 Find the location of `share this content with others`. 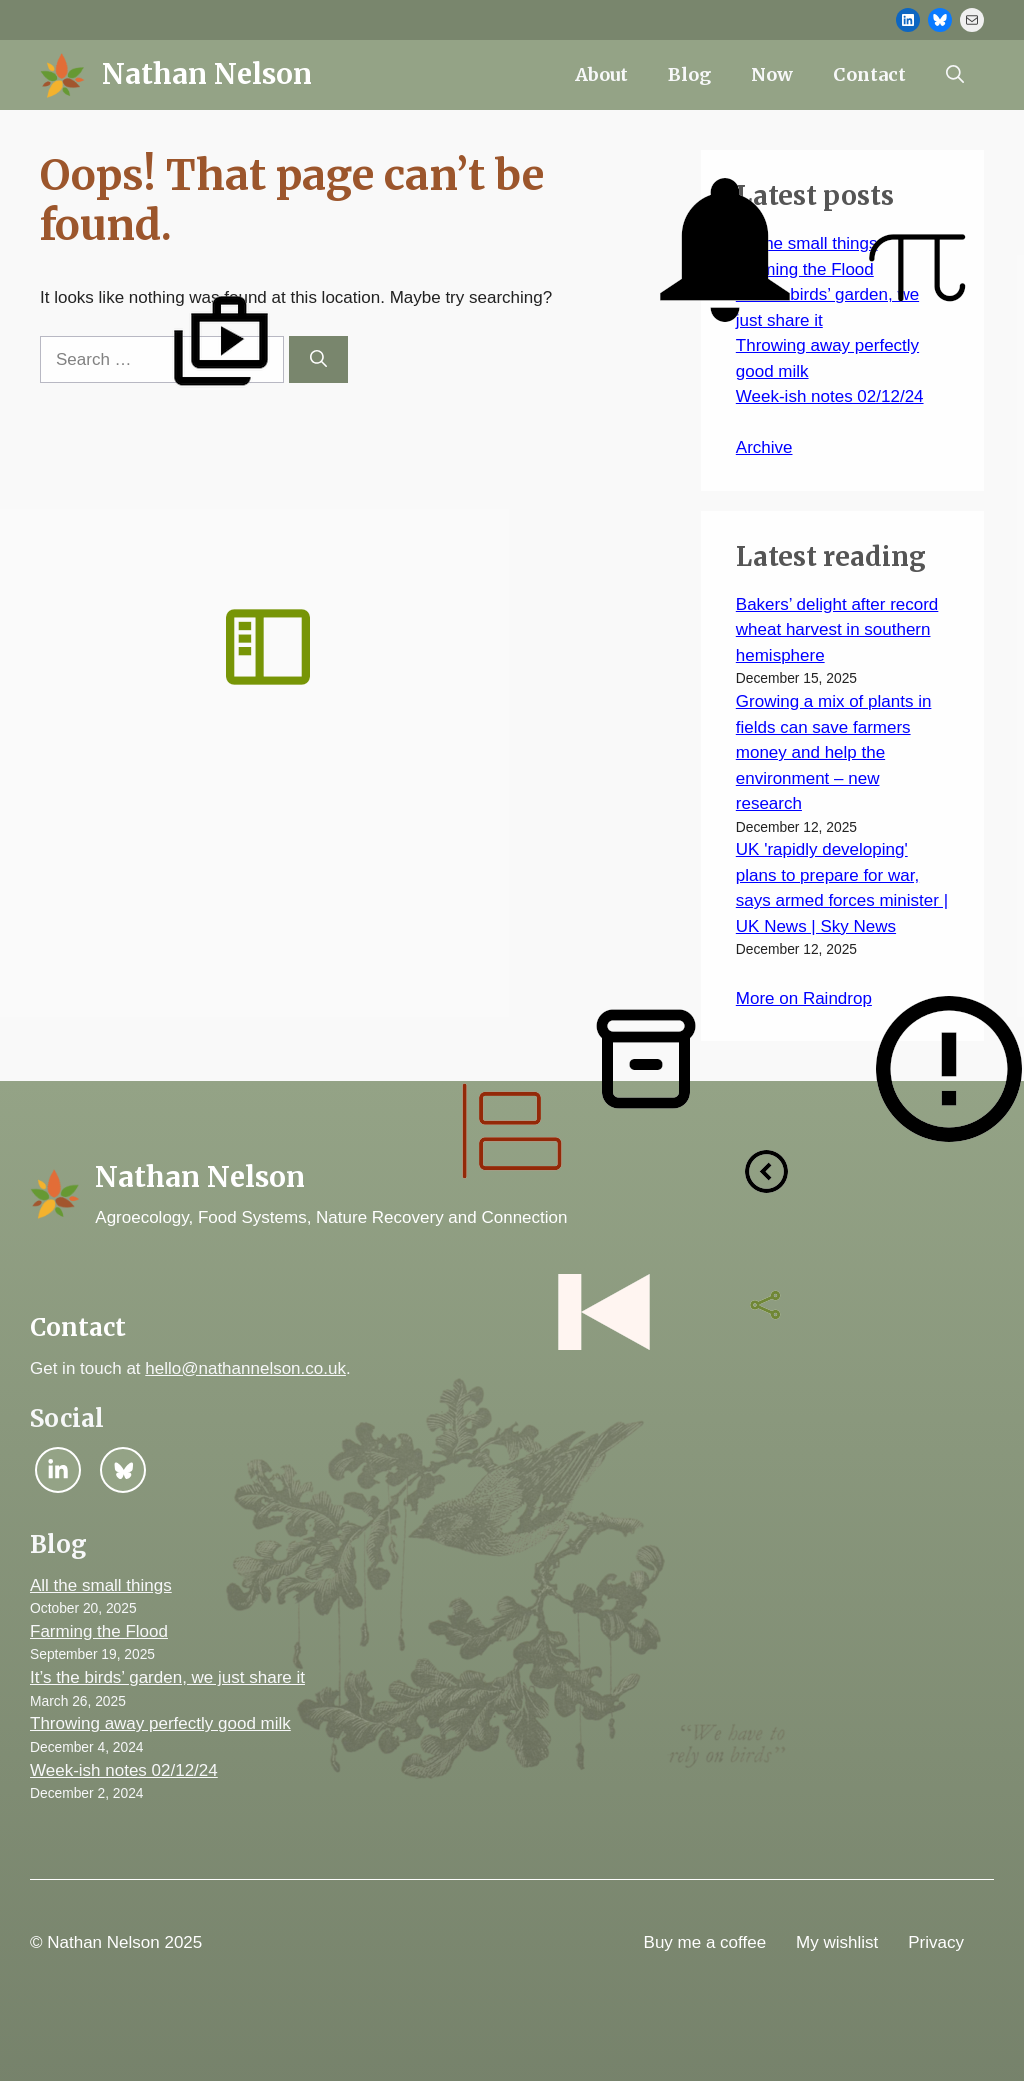

share this content with others is located at coordinates (766, 1305).